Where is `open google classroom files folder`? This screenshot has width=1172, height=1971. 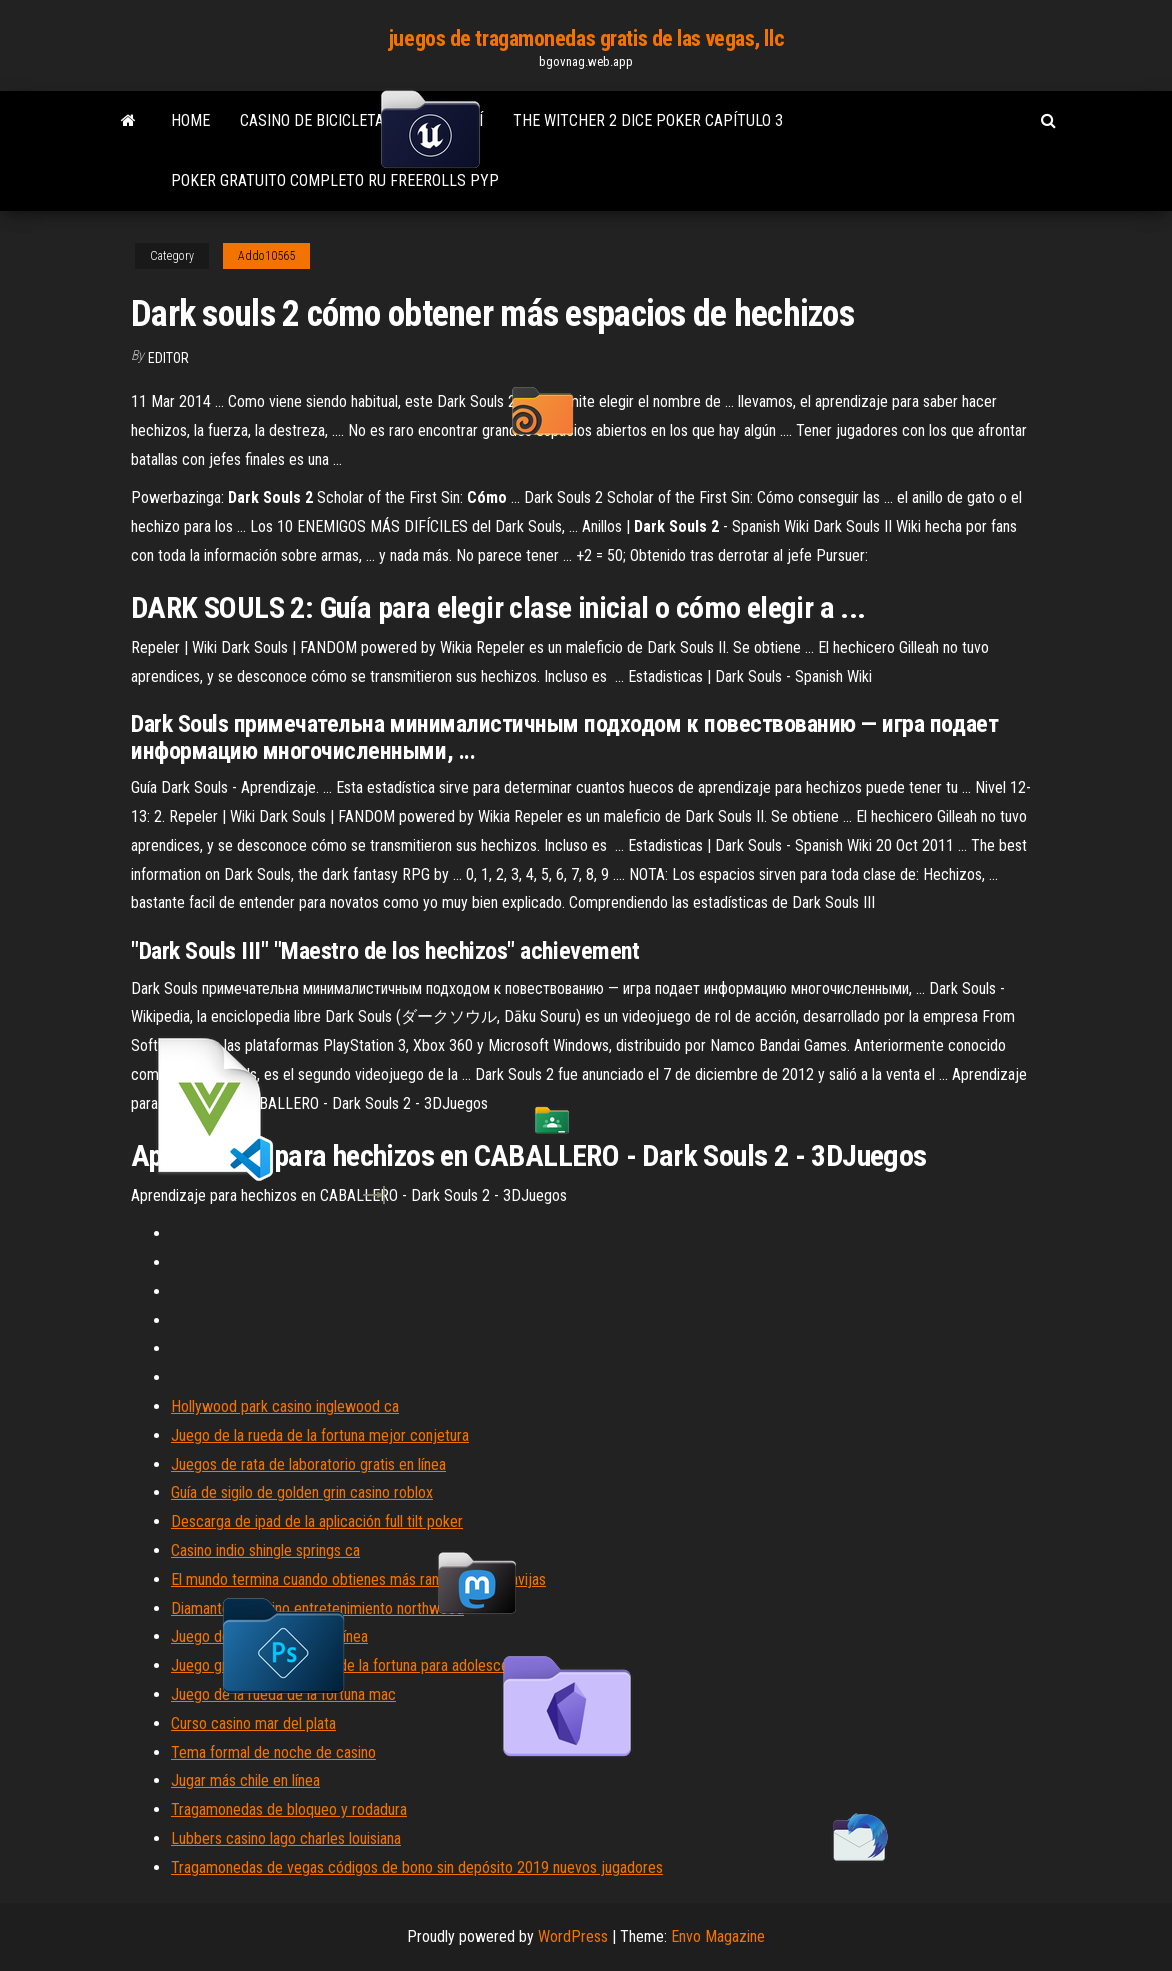
open google classroom files folder is located at coordinates (552, 1121).